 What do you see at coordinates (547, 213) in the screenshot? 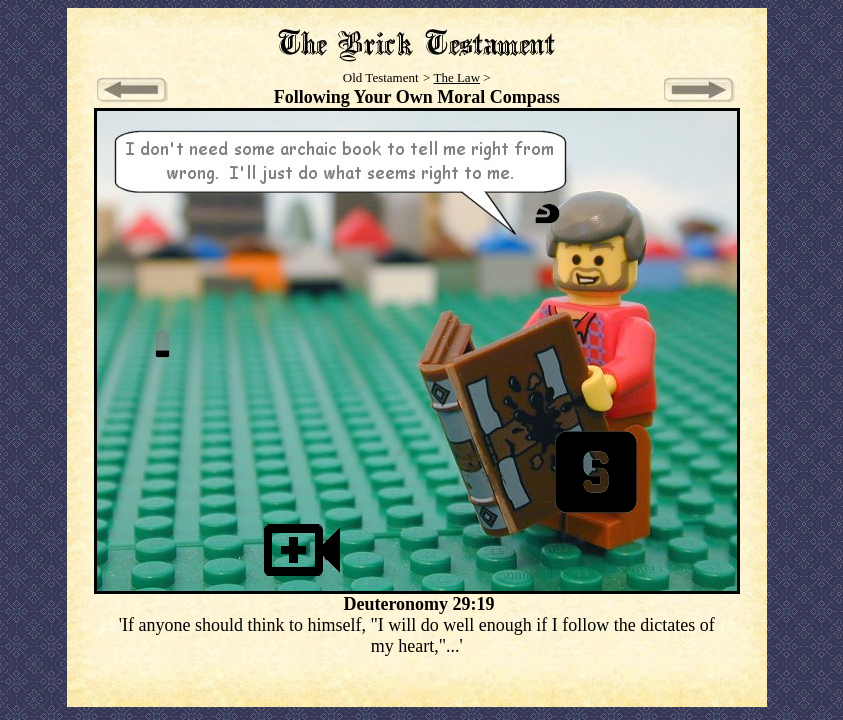
I see `access motorsports or racing content` at bounding box center [547, 213].